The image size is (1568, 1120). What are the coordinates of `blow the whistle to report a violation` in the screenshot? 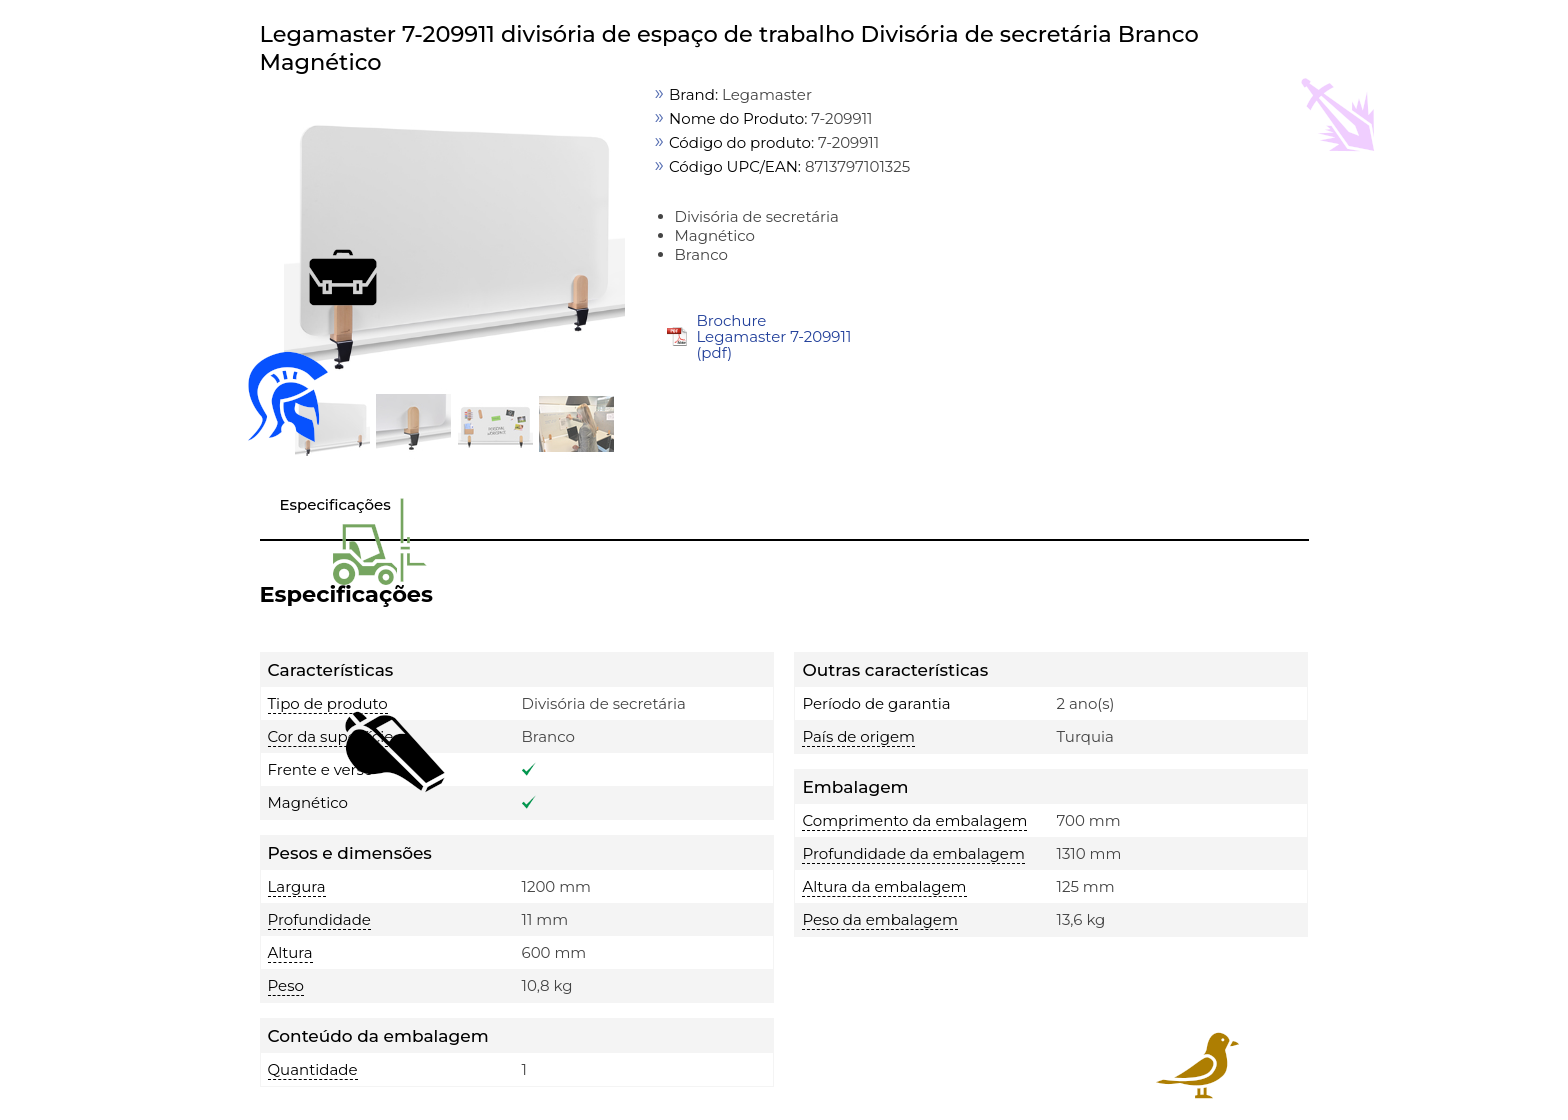 It's located at (395, 752).